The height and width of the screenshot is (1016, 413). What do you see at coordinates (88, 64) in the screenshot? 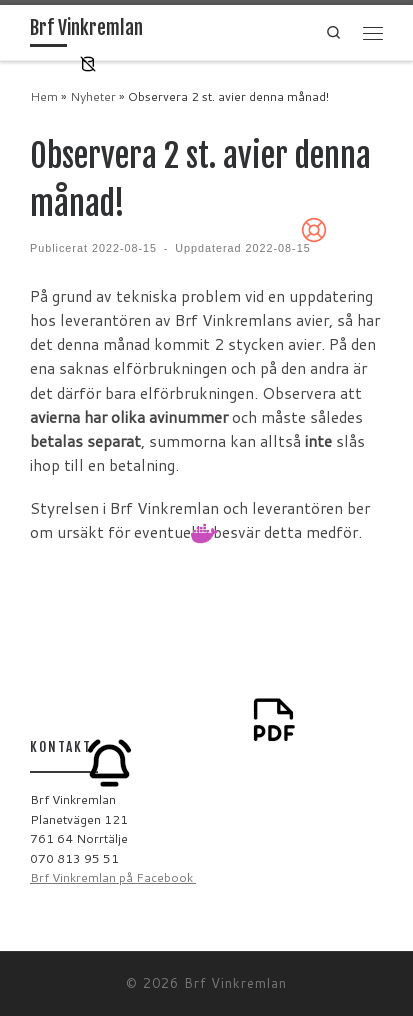
I see `database or storage unavailable` at bounding box center [88, 64].